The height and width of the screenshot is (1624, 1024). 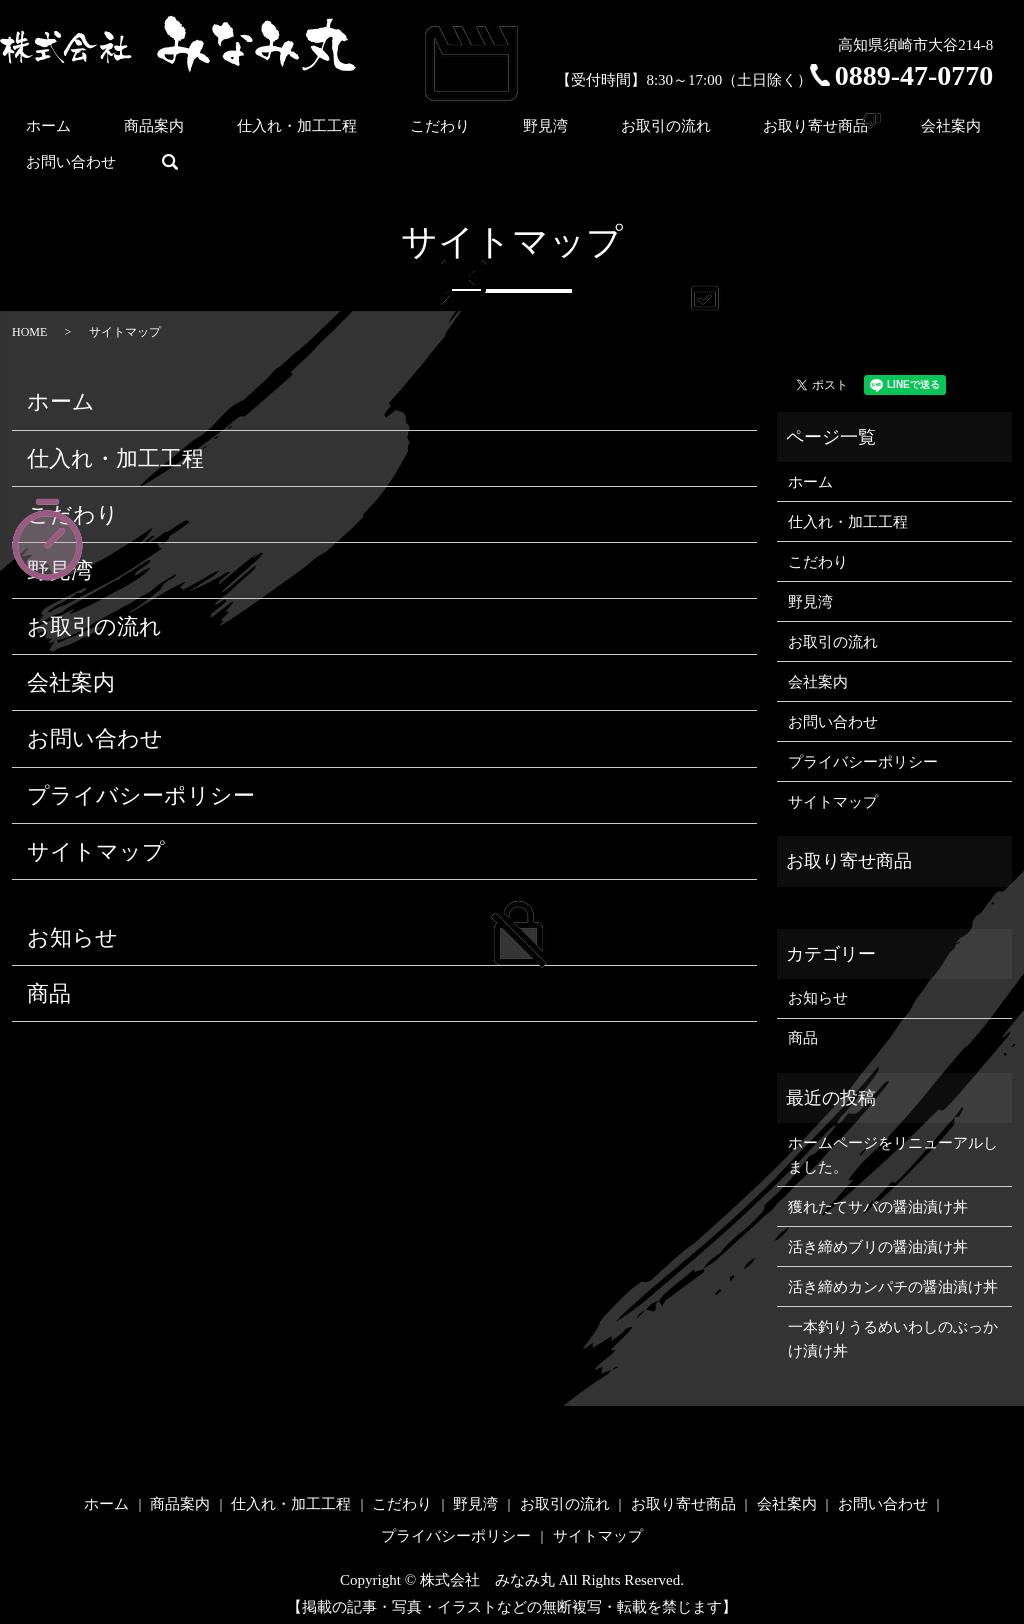 I want to click on start a video chat conversation, so click(x=463, y=282).